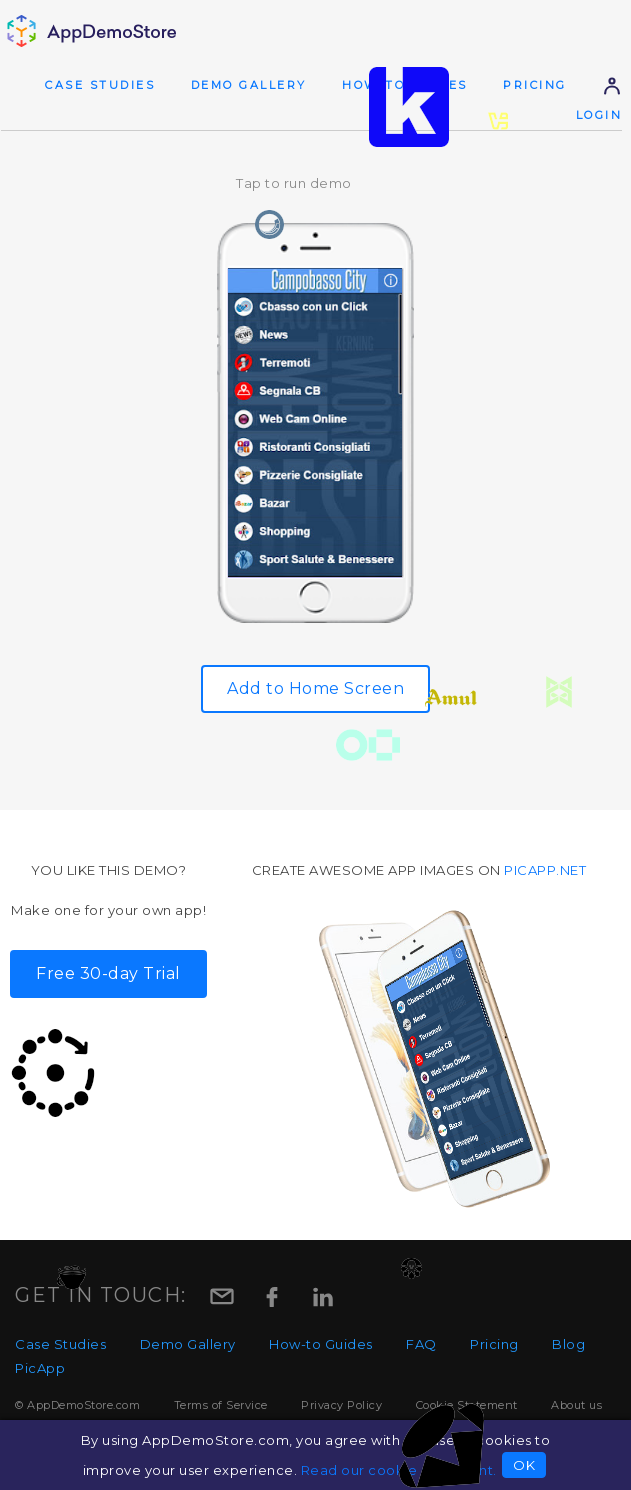 This screenshot has height=1490, width=631. Describe the element at coordinates (411, 1268) in the screenshot. I see `visit the Custom Ink website` at that location.